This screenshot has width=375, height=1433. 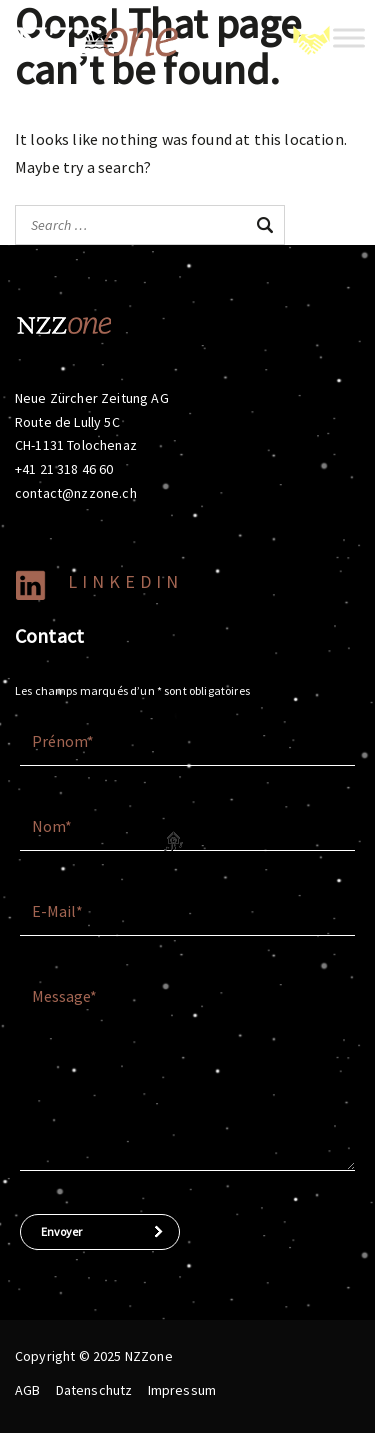 I want to click on set a scheduled reminder or alarm, so click(x=173, y=841).